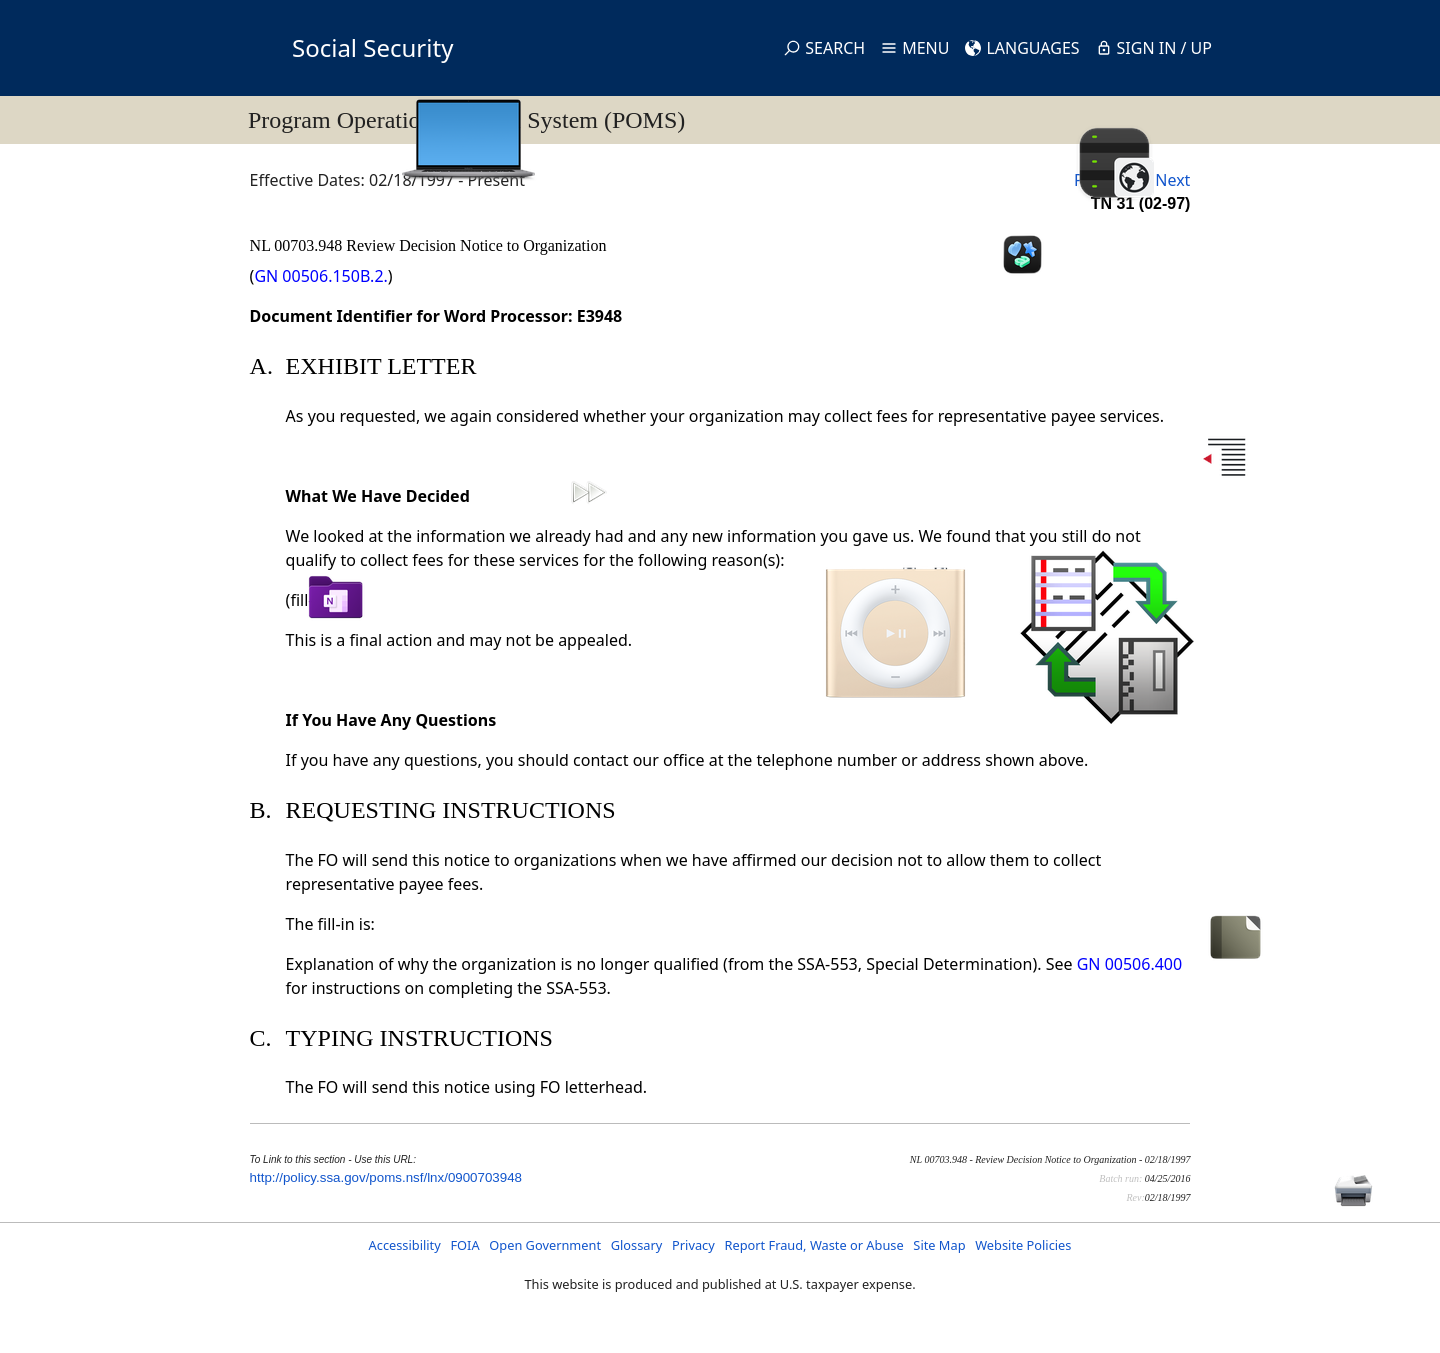 The height and width of the screenshot is (1353, 1440). Describe the element at coordinates (1115, 164) in the screenshot. I see `configure web server network settings` at that location.